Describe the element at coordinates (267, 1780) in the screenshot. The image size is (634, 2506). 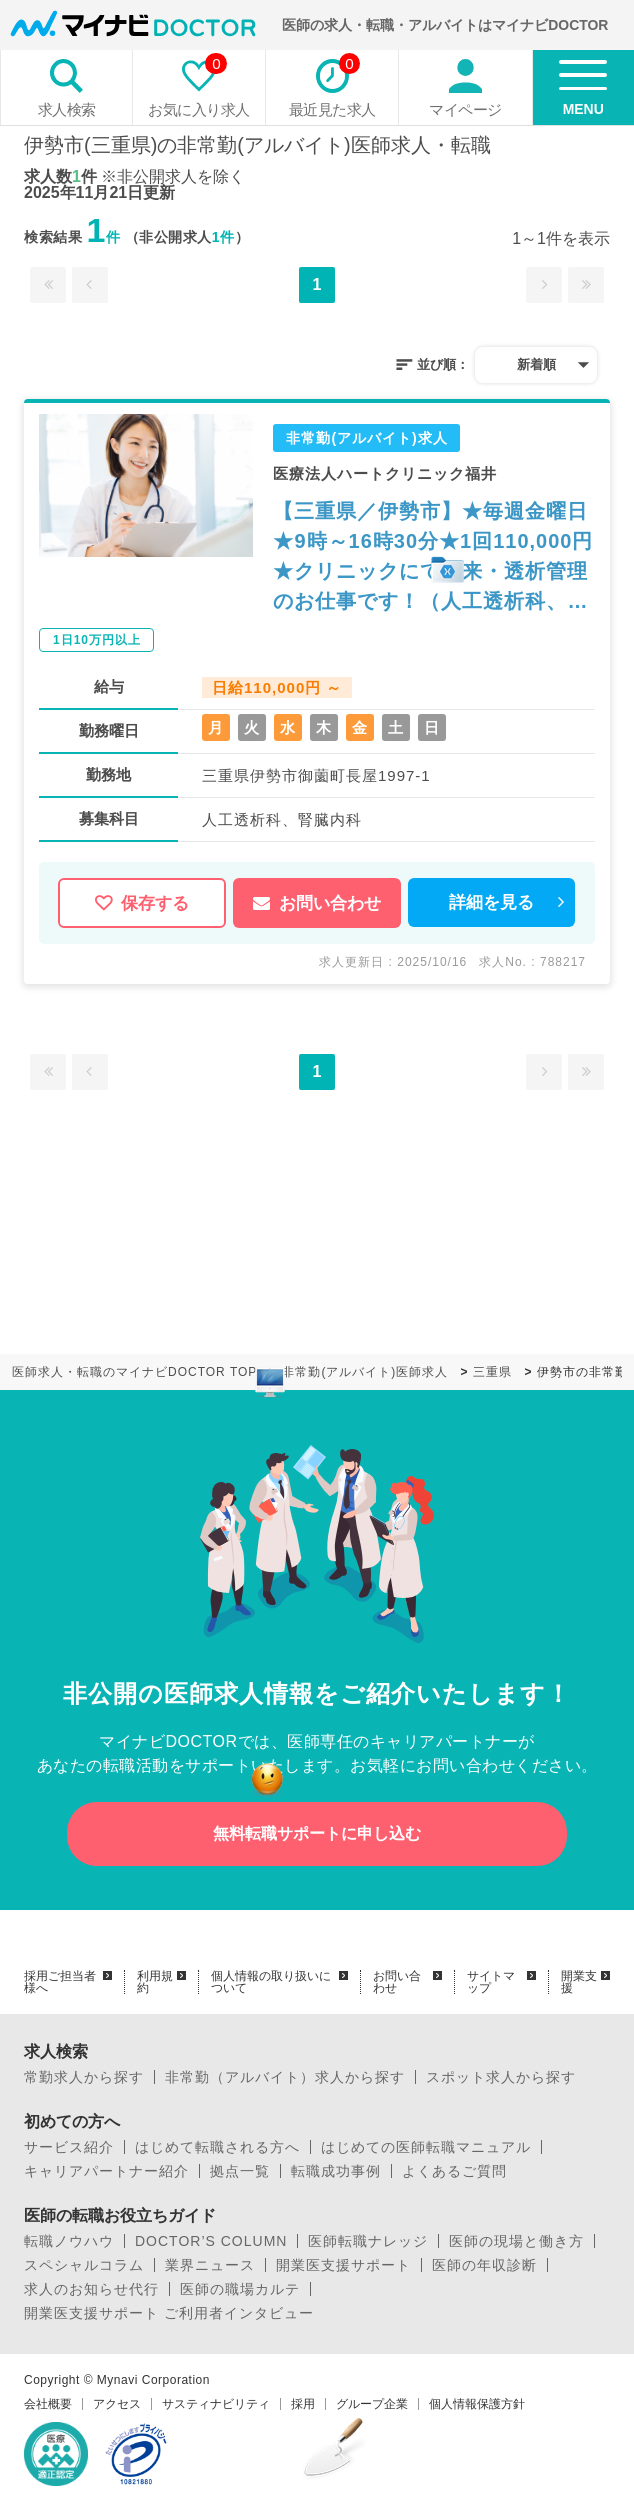
I see `express a smug or sarcastic reaction` at that location.